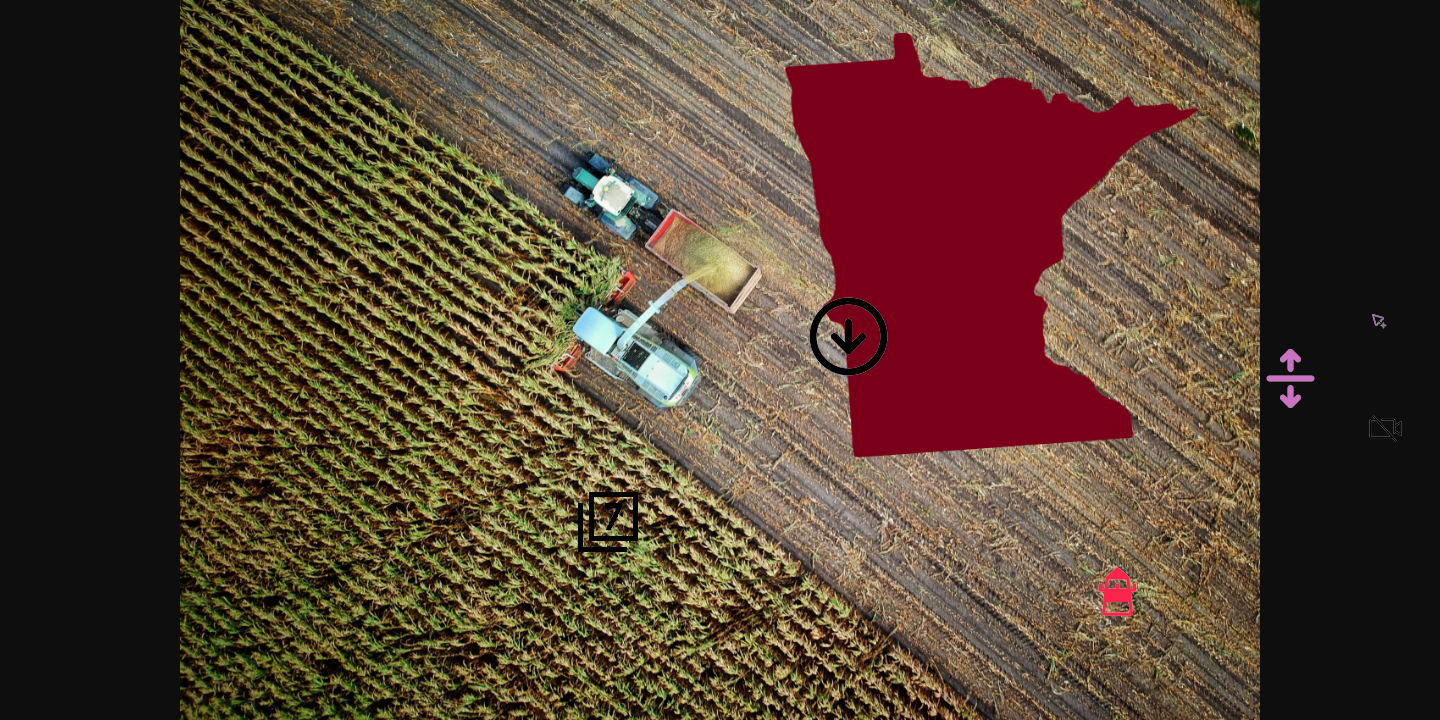 This screenshot has width=1440, height=720. Describe the element at coordinates (1384, 428) in the screenshot. I see `turn off camera or disable video` at that location.